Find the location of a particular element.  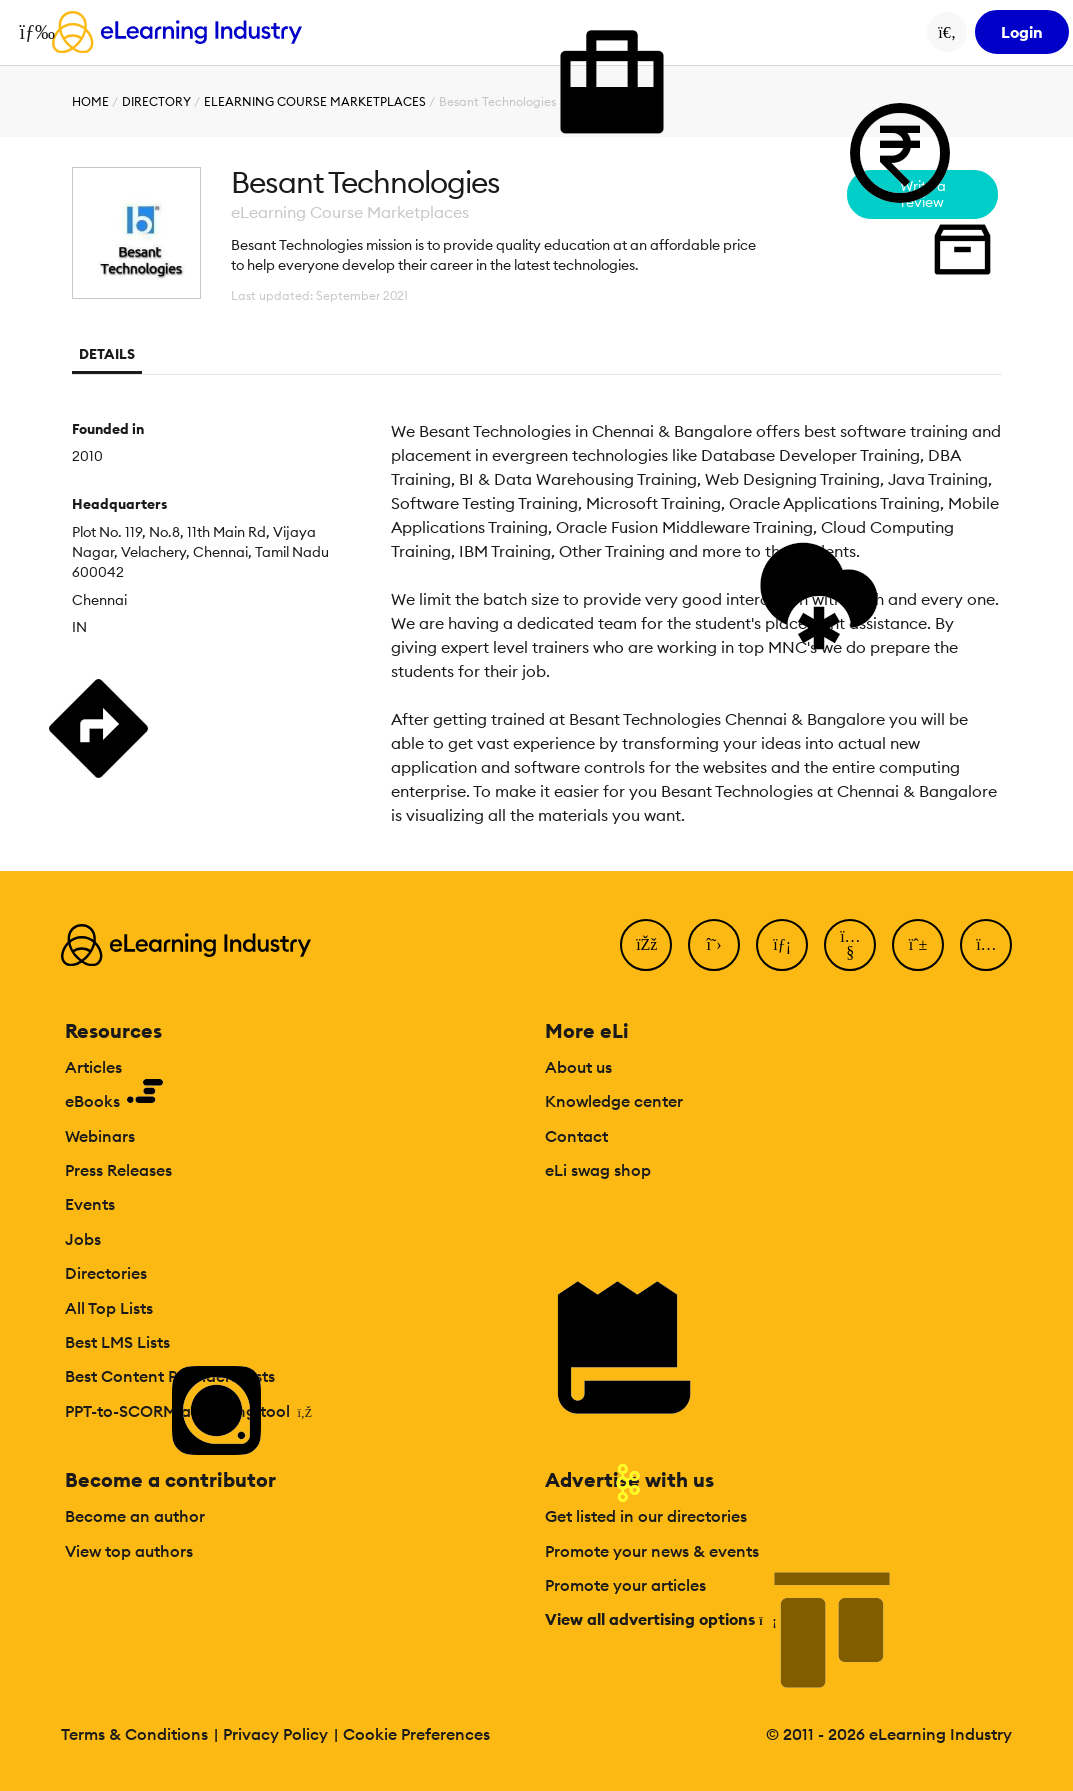

get directions to this location is located at coordinates (98, 728).